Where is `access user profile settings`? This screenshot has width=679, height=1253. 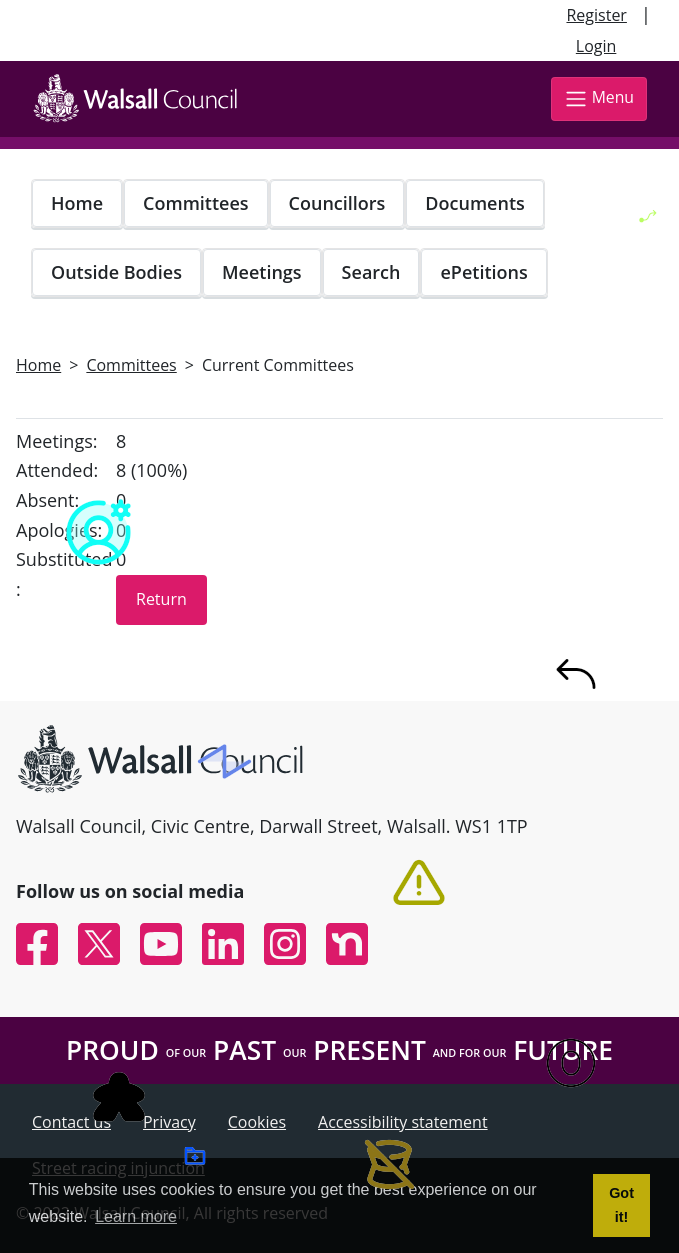
access user profile settings is located at coordinates (98, 532).